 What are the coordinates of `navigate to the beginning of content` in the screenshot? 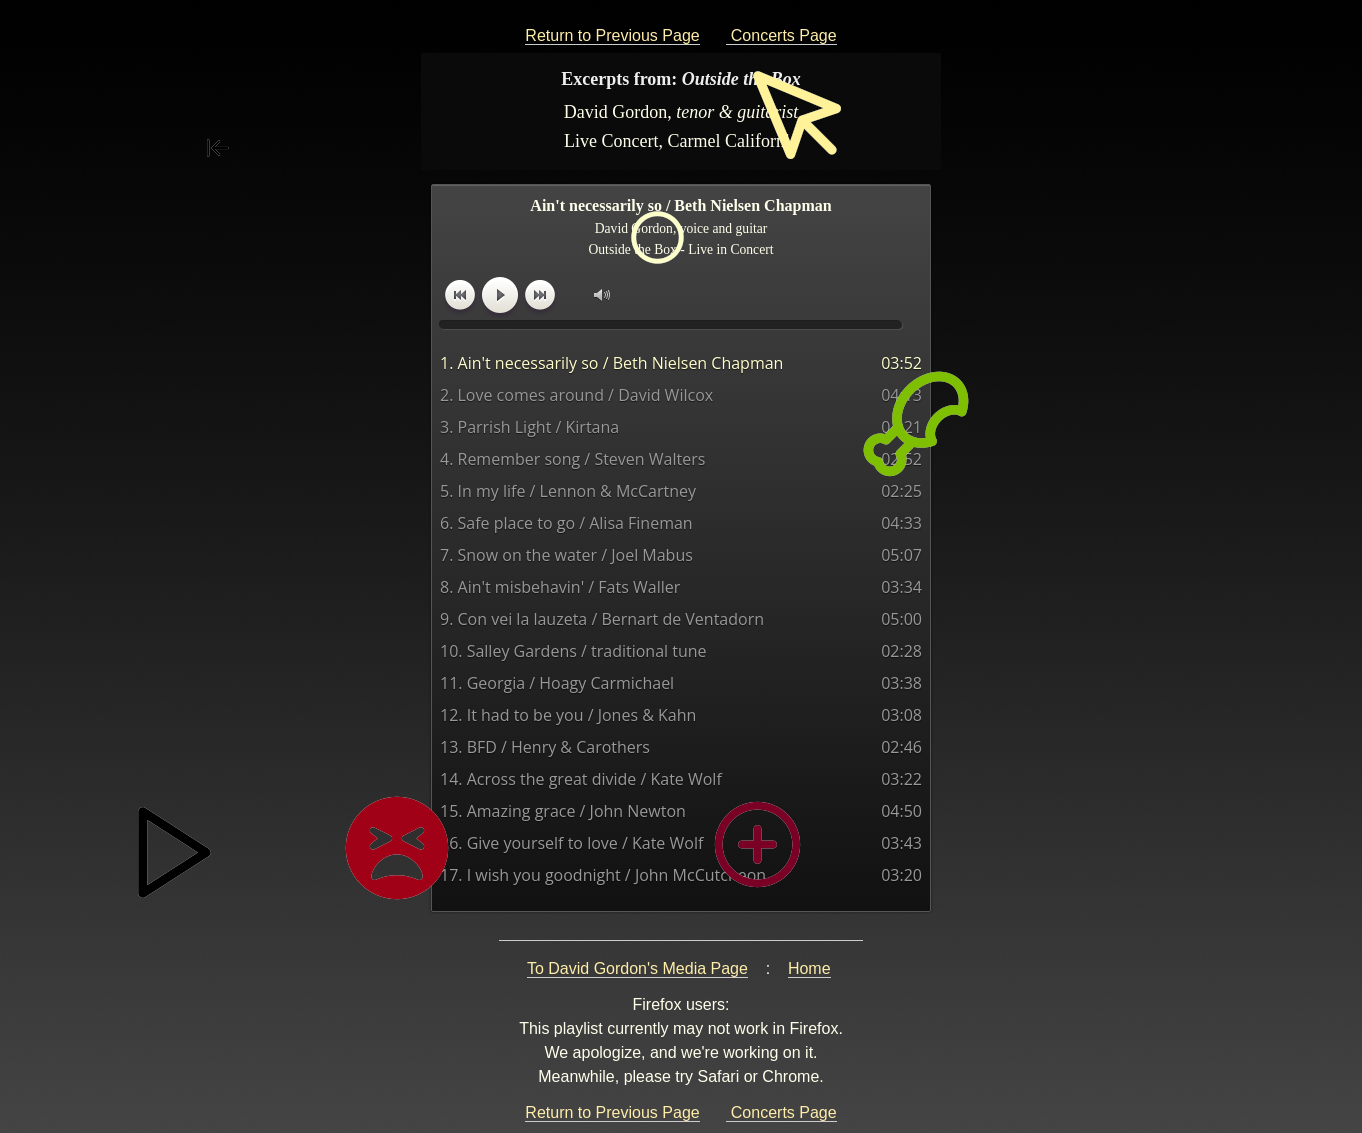 It's located at (218, 148).